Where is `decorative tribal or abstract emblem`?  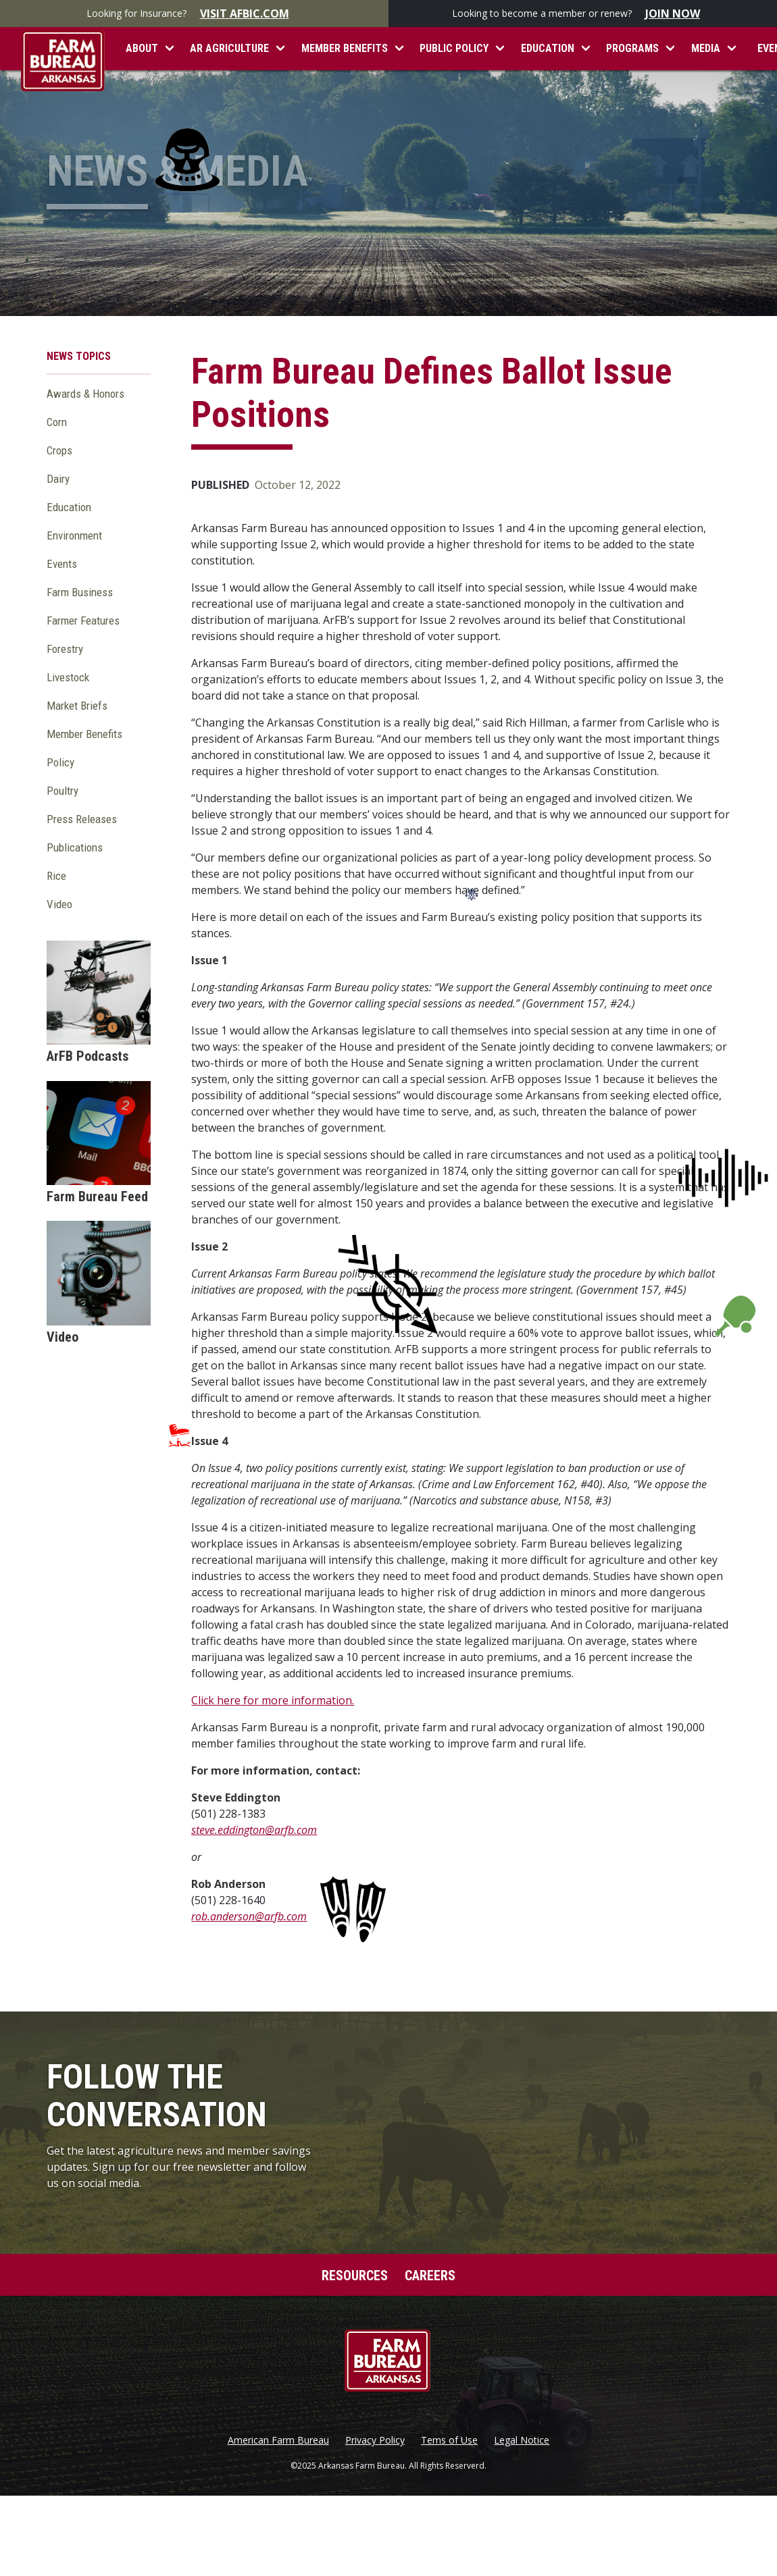
decorative tribal or abstract emblem is located at coordinates (472, 895).